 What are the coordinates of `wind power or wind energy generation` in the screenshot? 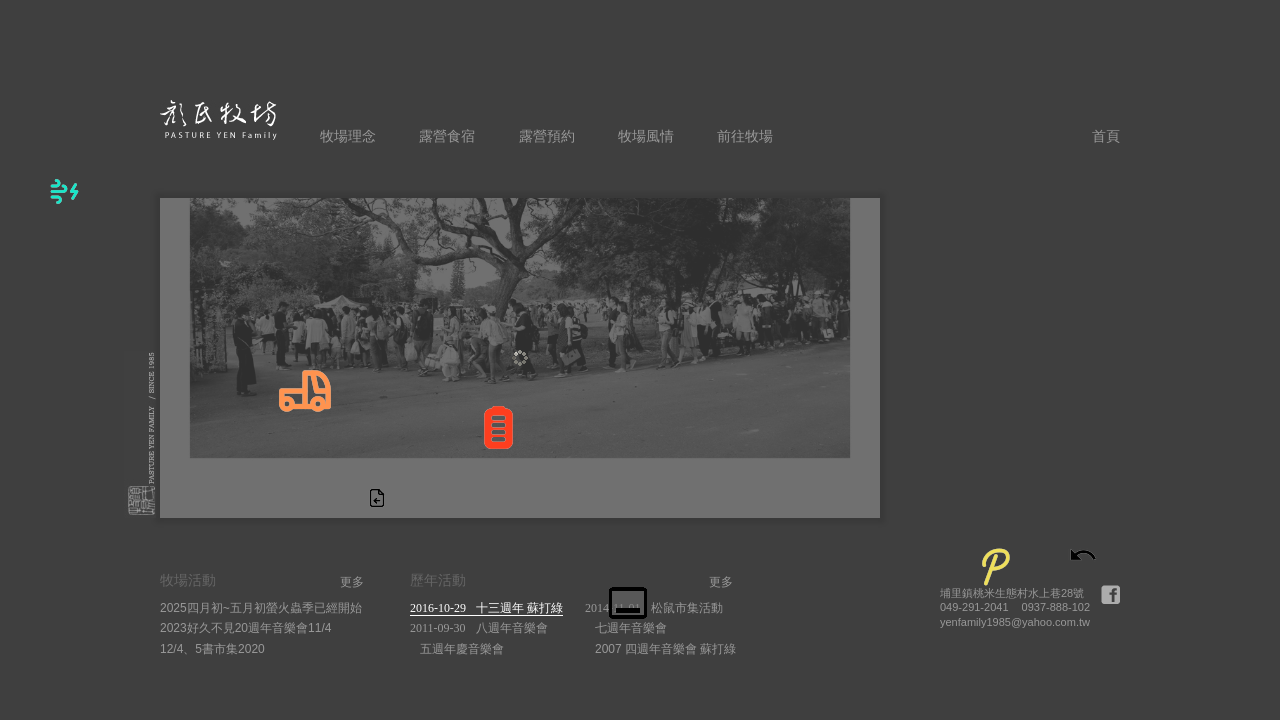 It's located at (64, 191).